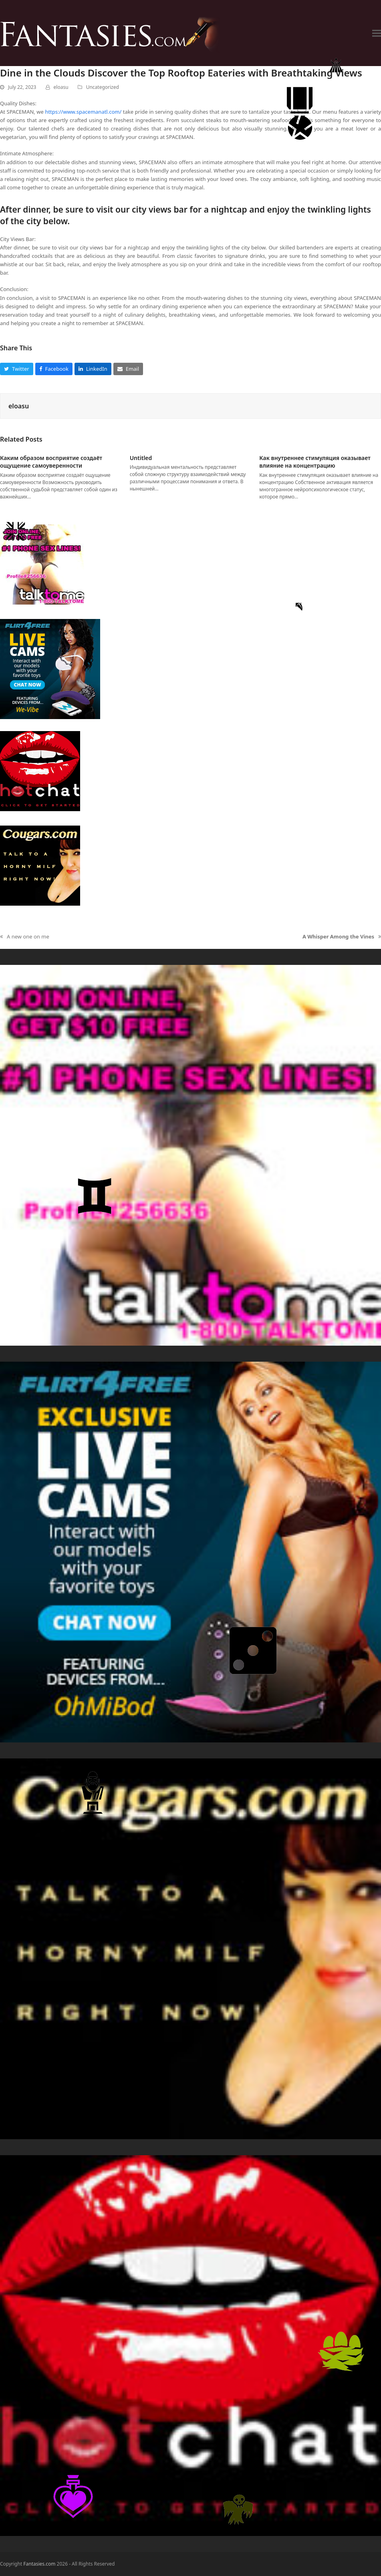  Describe the element at coordinates (93, 1792) in the screenshot. I see `access philosophy or humanities content` at that location.